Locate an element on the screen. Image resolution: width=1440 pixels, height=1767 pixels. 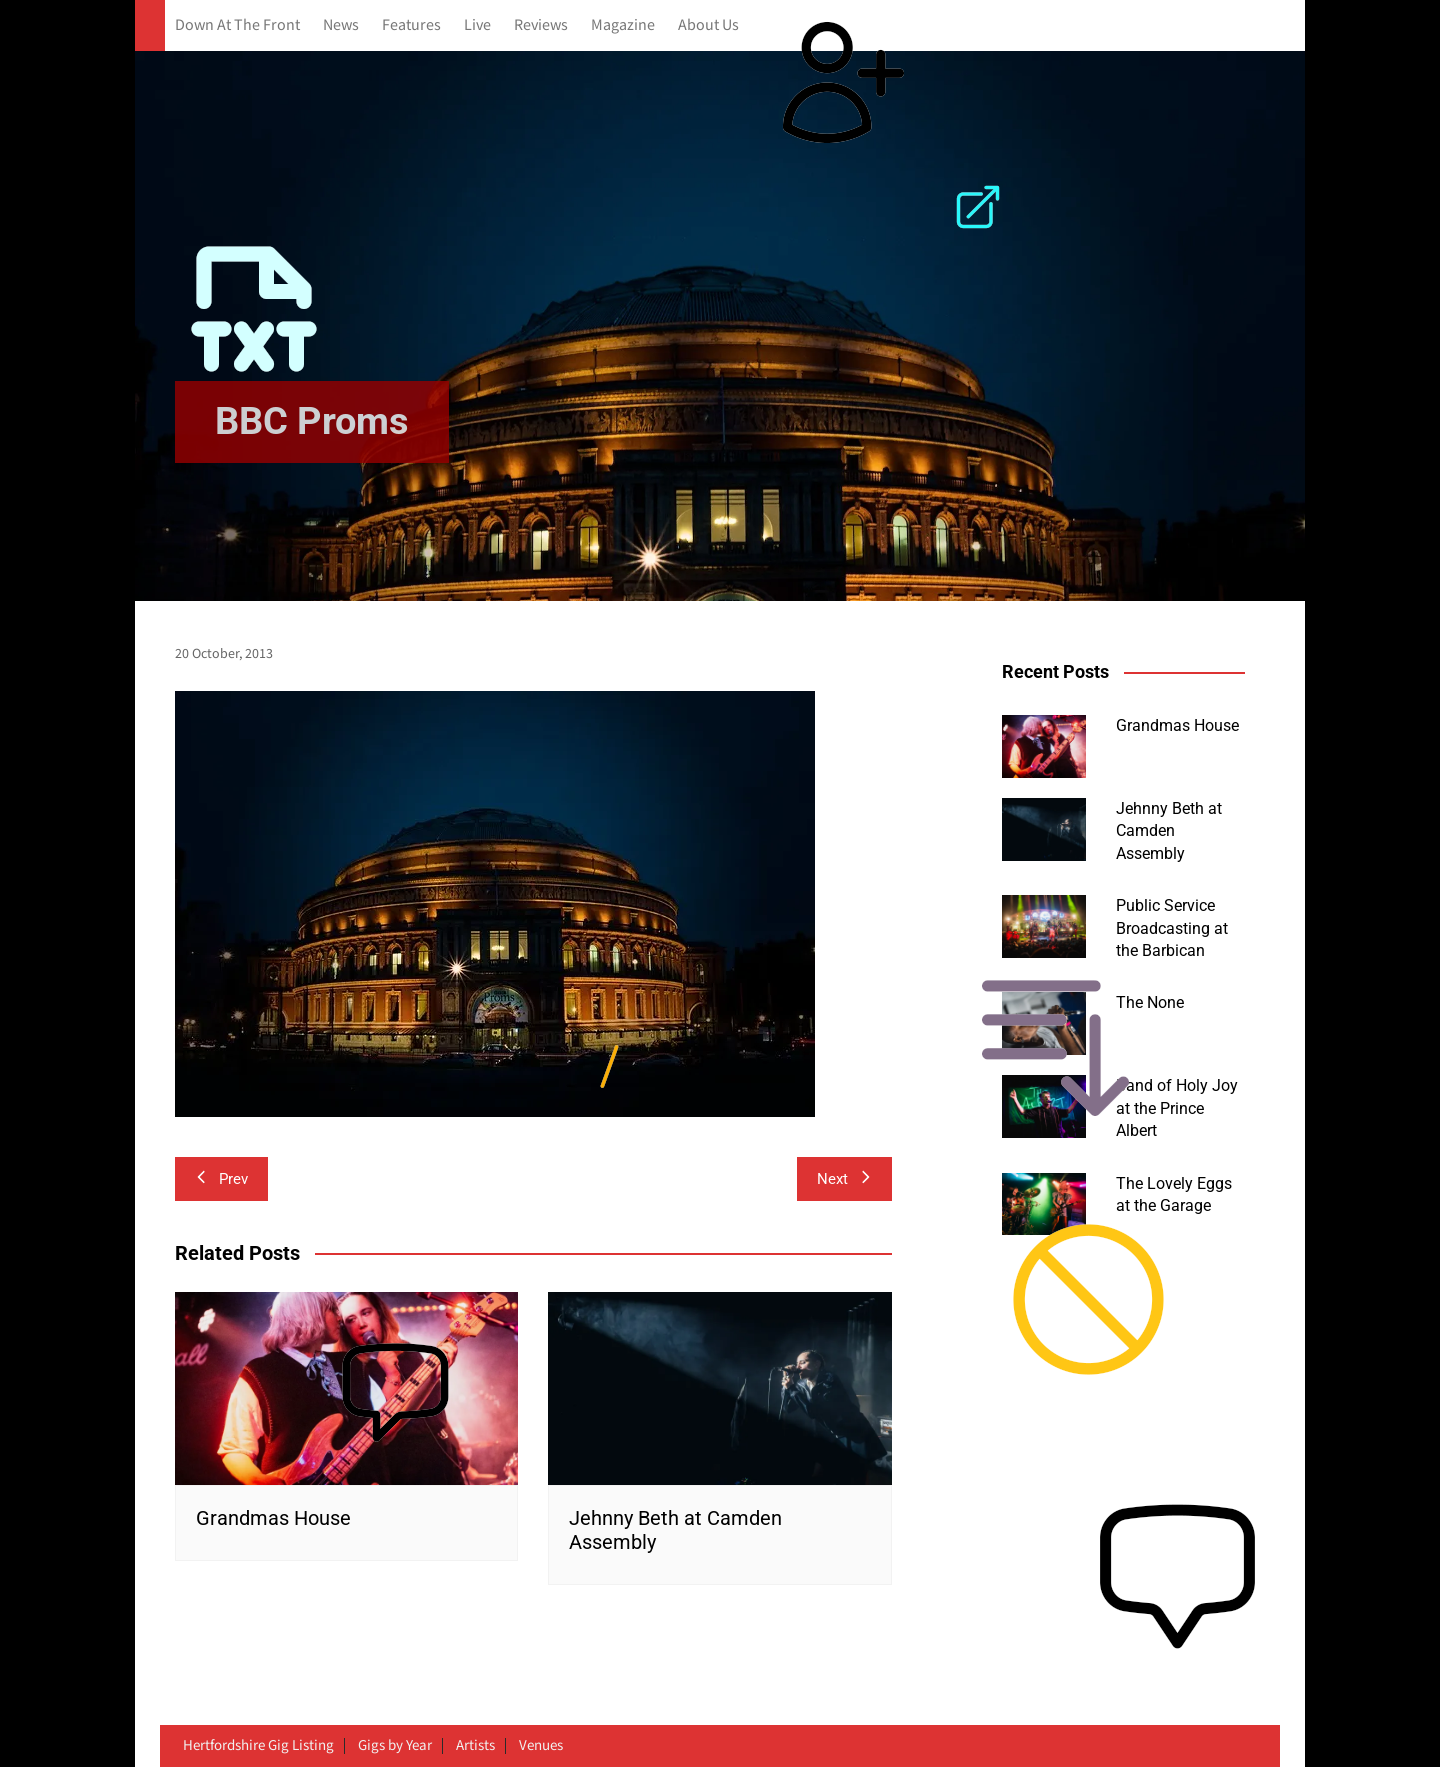
add a new contact or friend is located at coordinates (843, 82).